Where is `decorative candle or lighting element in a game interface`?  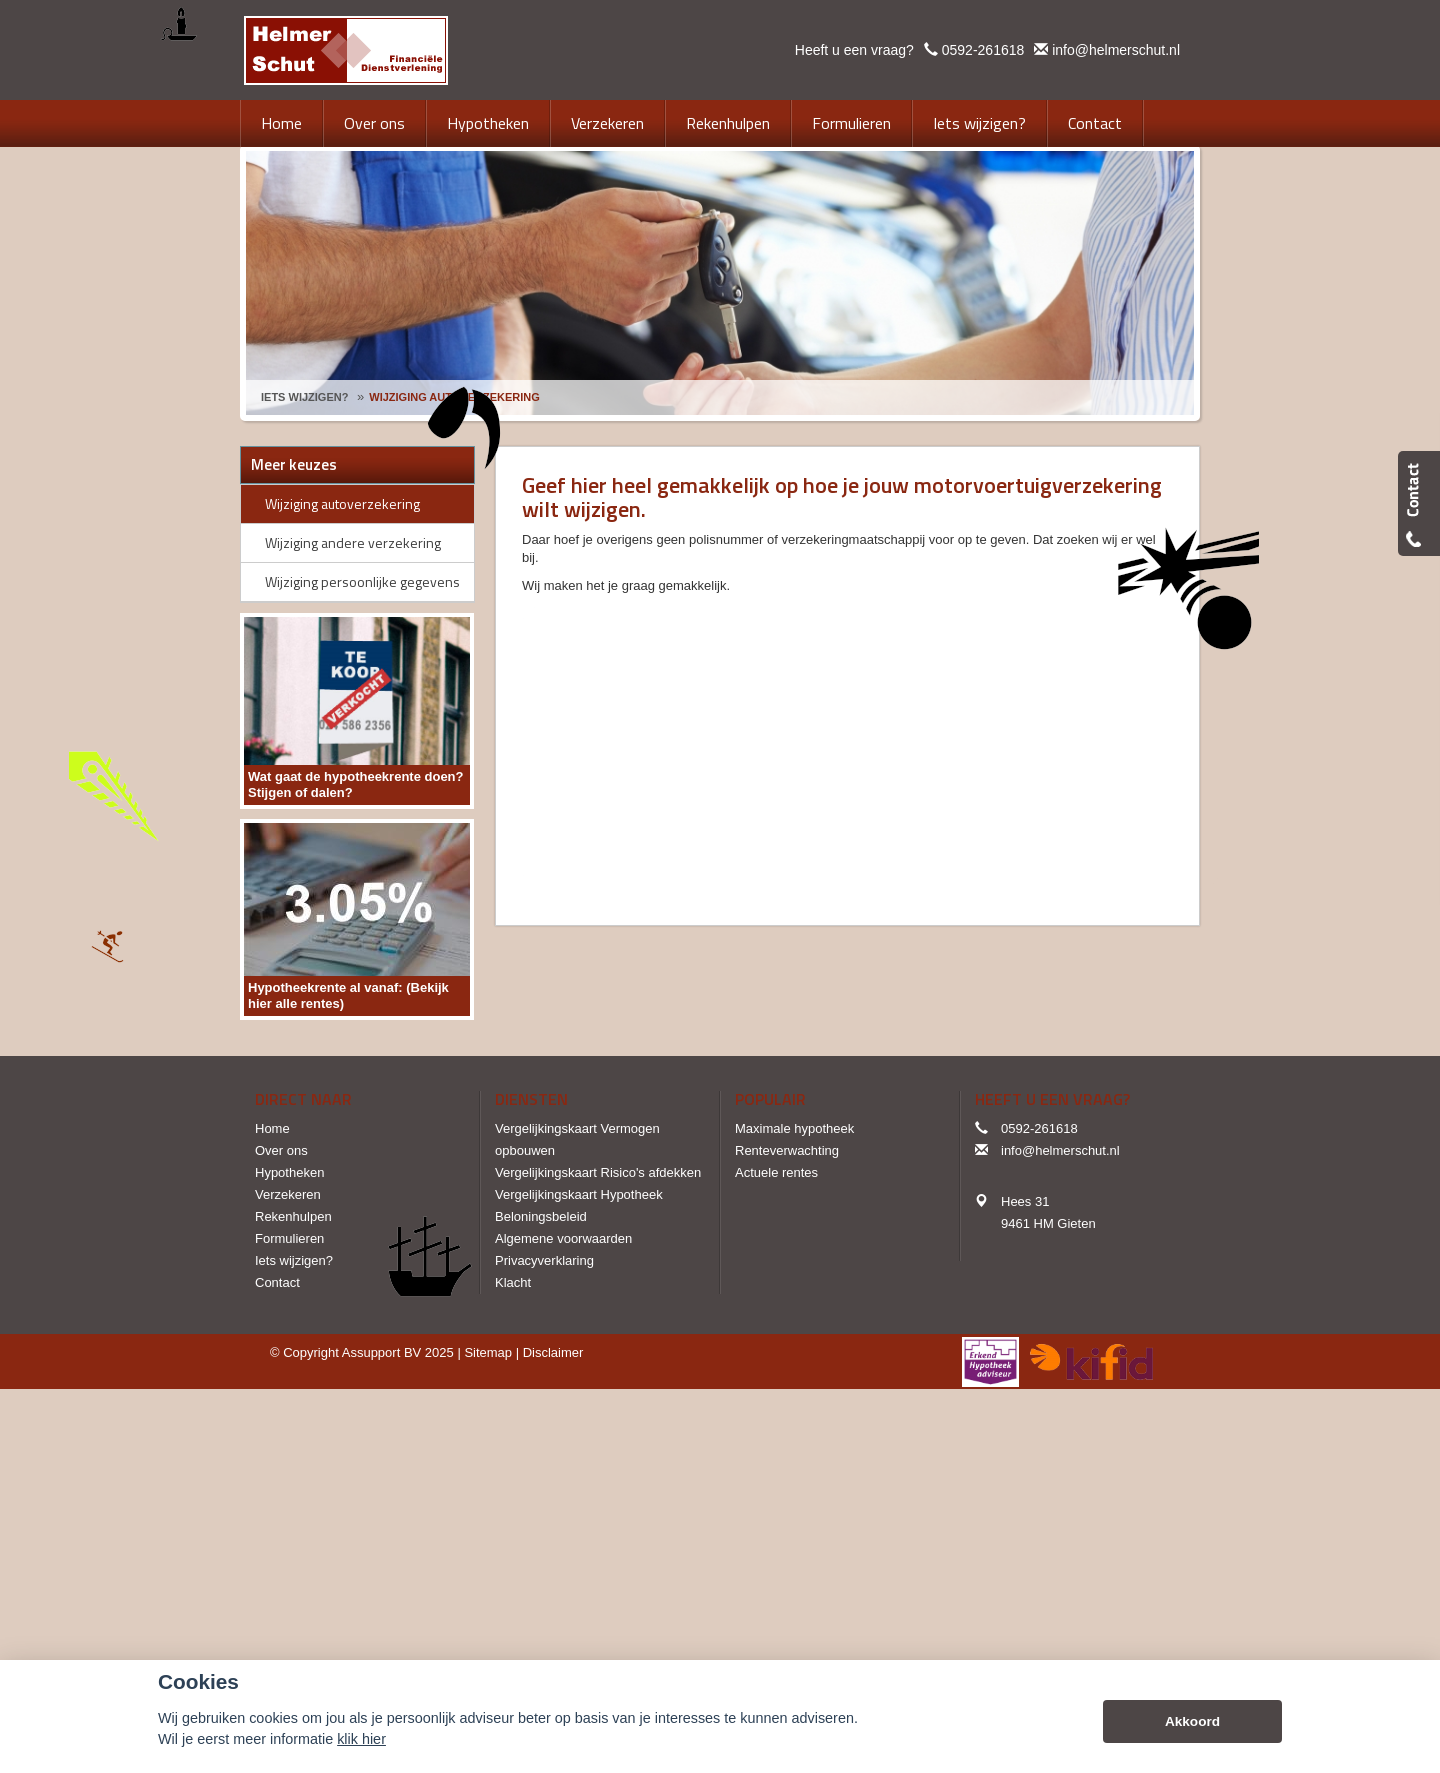
decorative candle or lighting element in a game interface is located at coordinates (178, 25).